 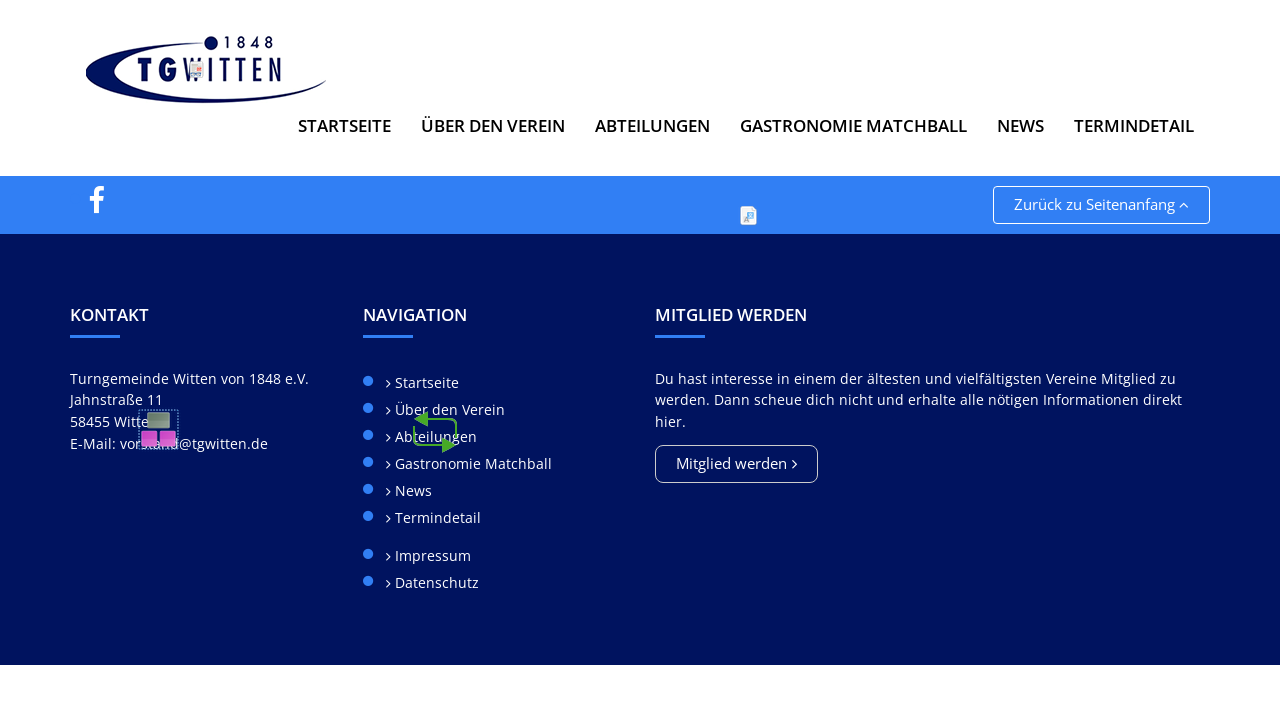 I want to click on select all items in the current view, so click(x=158, y=429).